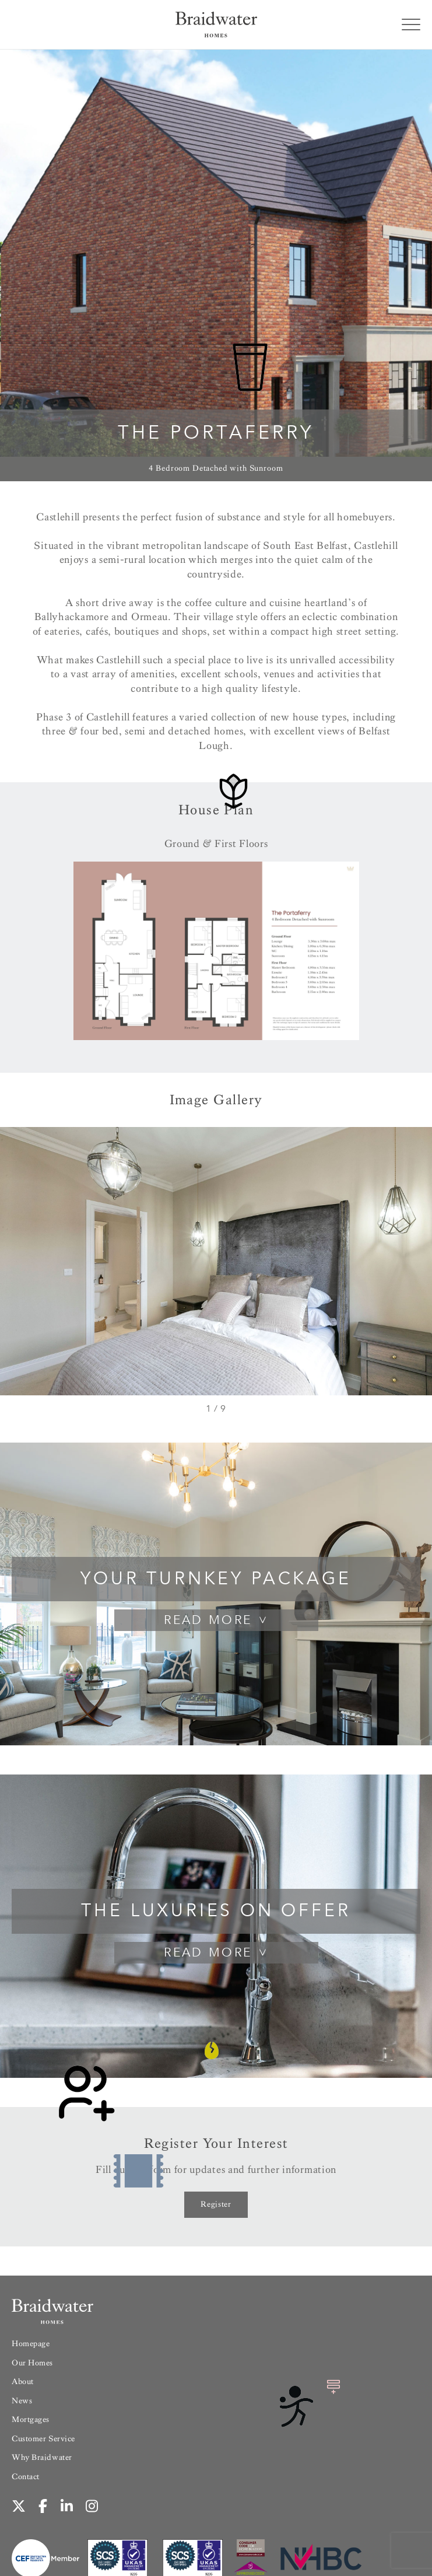 The height and width of the screenshot is (2576, 432). What do you see at coordinates (71, 1677) in the screenshot?
I see `swap or exchange items` at bounding box center [71, 1677].